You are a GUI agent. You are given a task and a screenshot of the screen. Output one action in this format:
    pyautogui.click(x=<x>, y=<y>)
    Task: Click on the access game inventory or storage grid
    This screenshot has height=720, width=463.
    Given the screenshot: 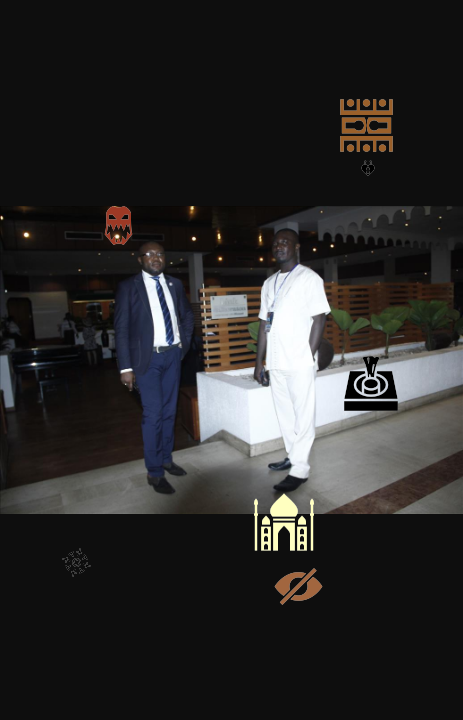 What is the action you would take?
    pyautogui.click(x=366, y=125)
    